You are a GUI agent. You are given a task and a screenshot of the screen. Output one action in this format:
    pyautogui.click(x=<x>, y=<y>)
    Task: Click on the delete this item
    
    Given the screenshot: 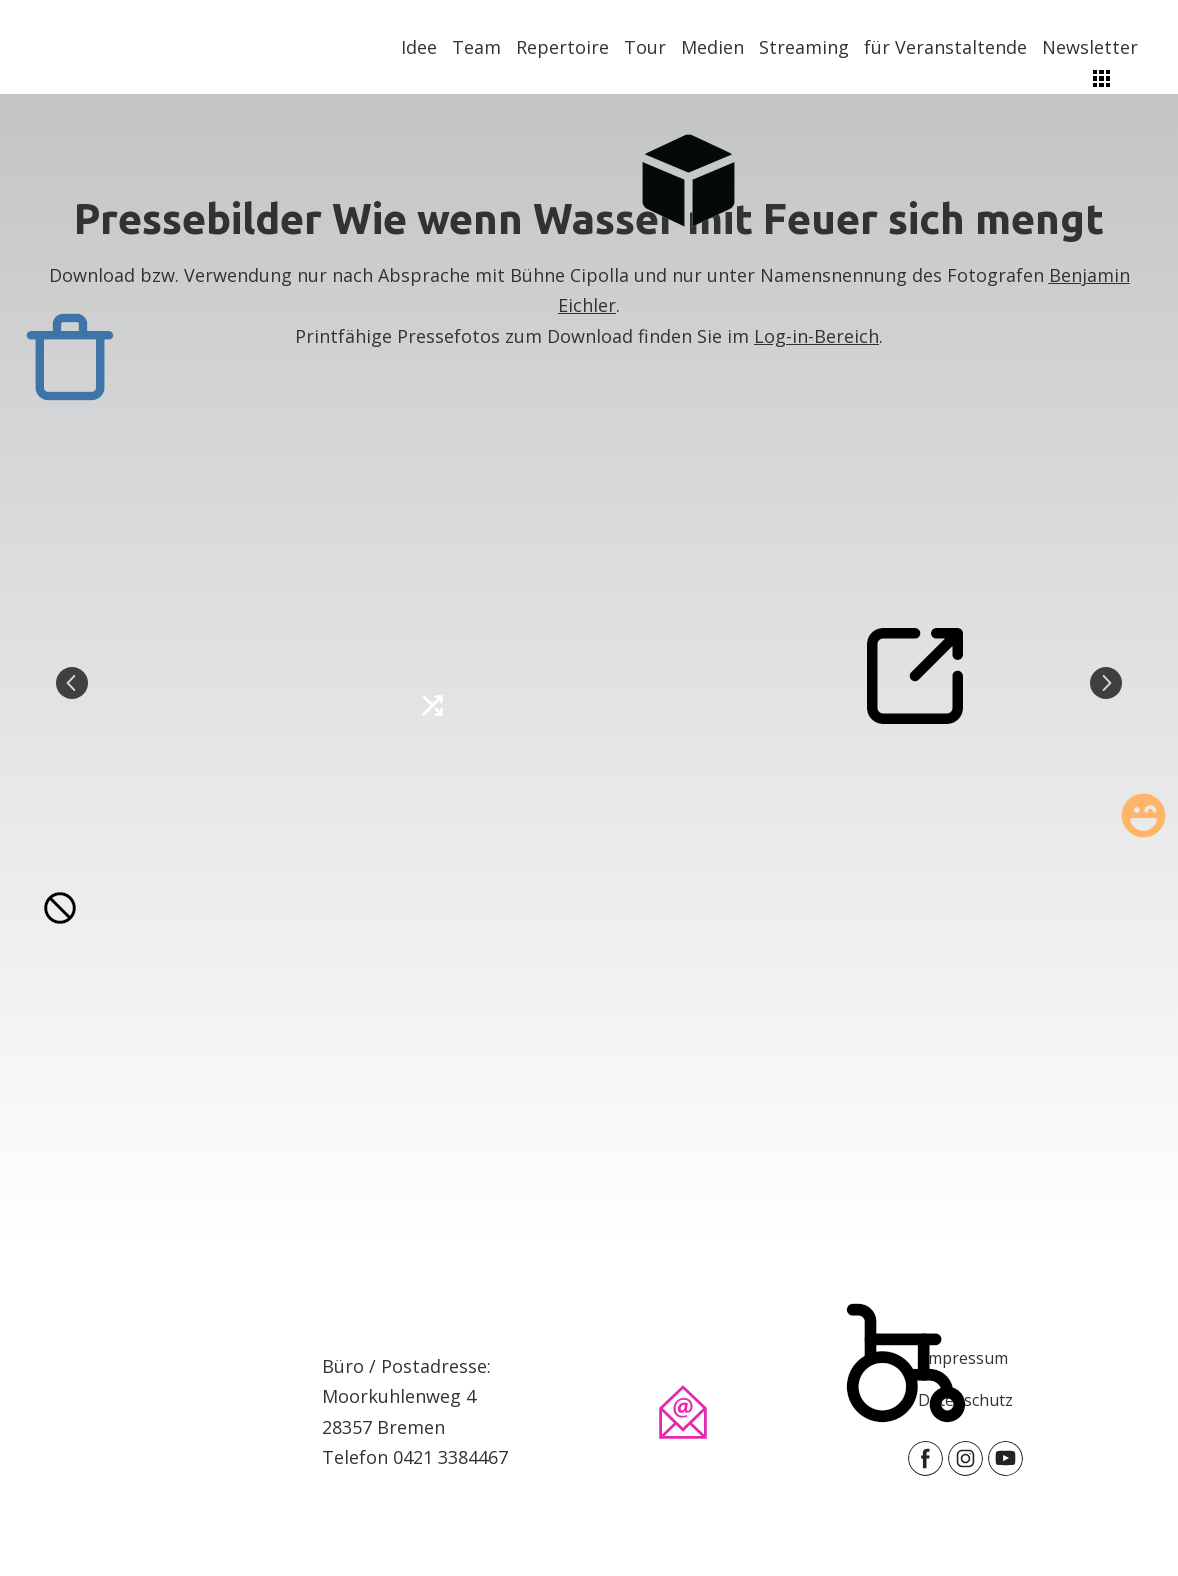 What is the action you would take?
    pyautogui.click(x=70, y=357)
    